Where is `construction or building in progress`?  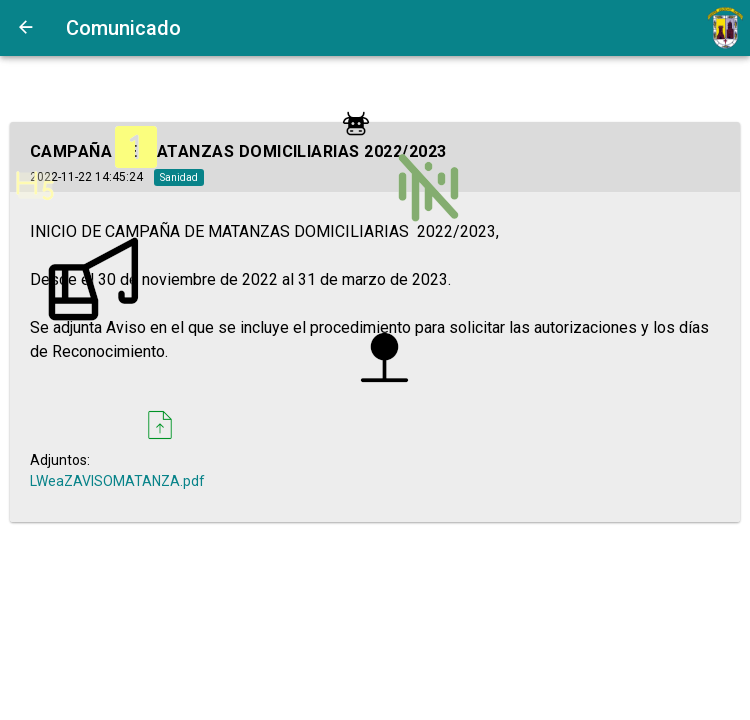
construction or building in progress is located at coordinates (95, 284).